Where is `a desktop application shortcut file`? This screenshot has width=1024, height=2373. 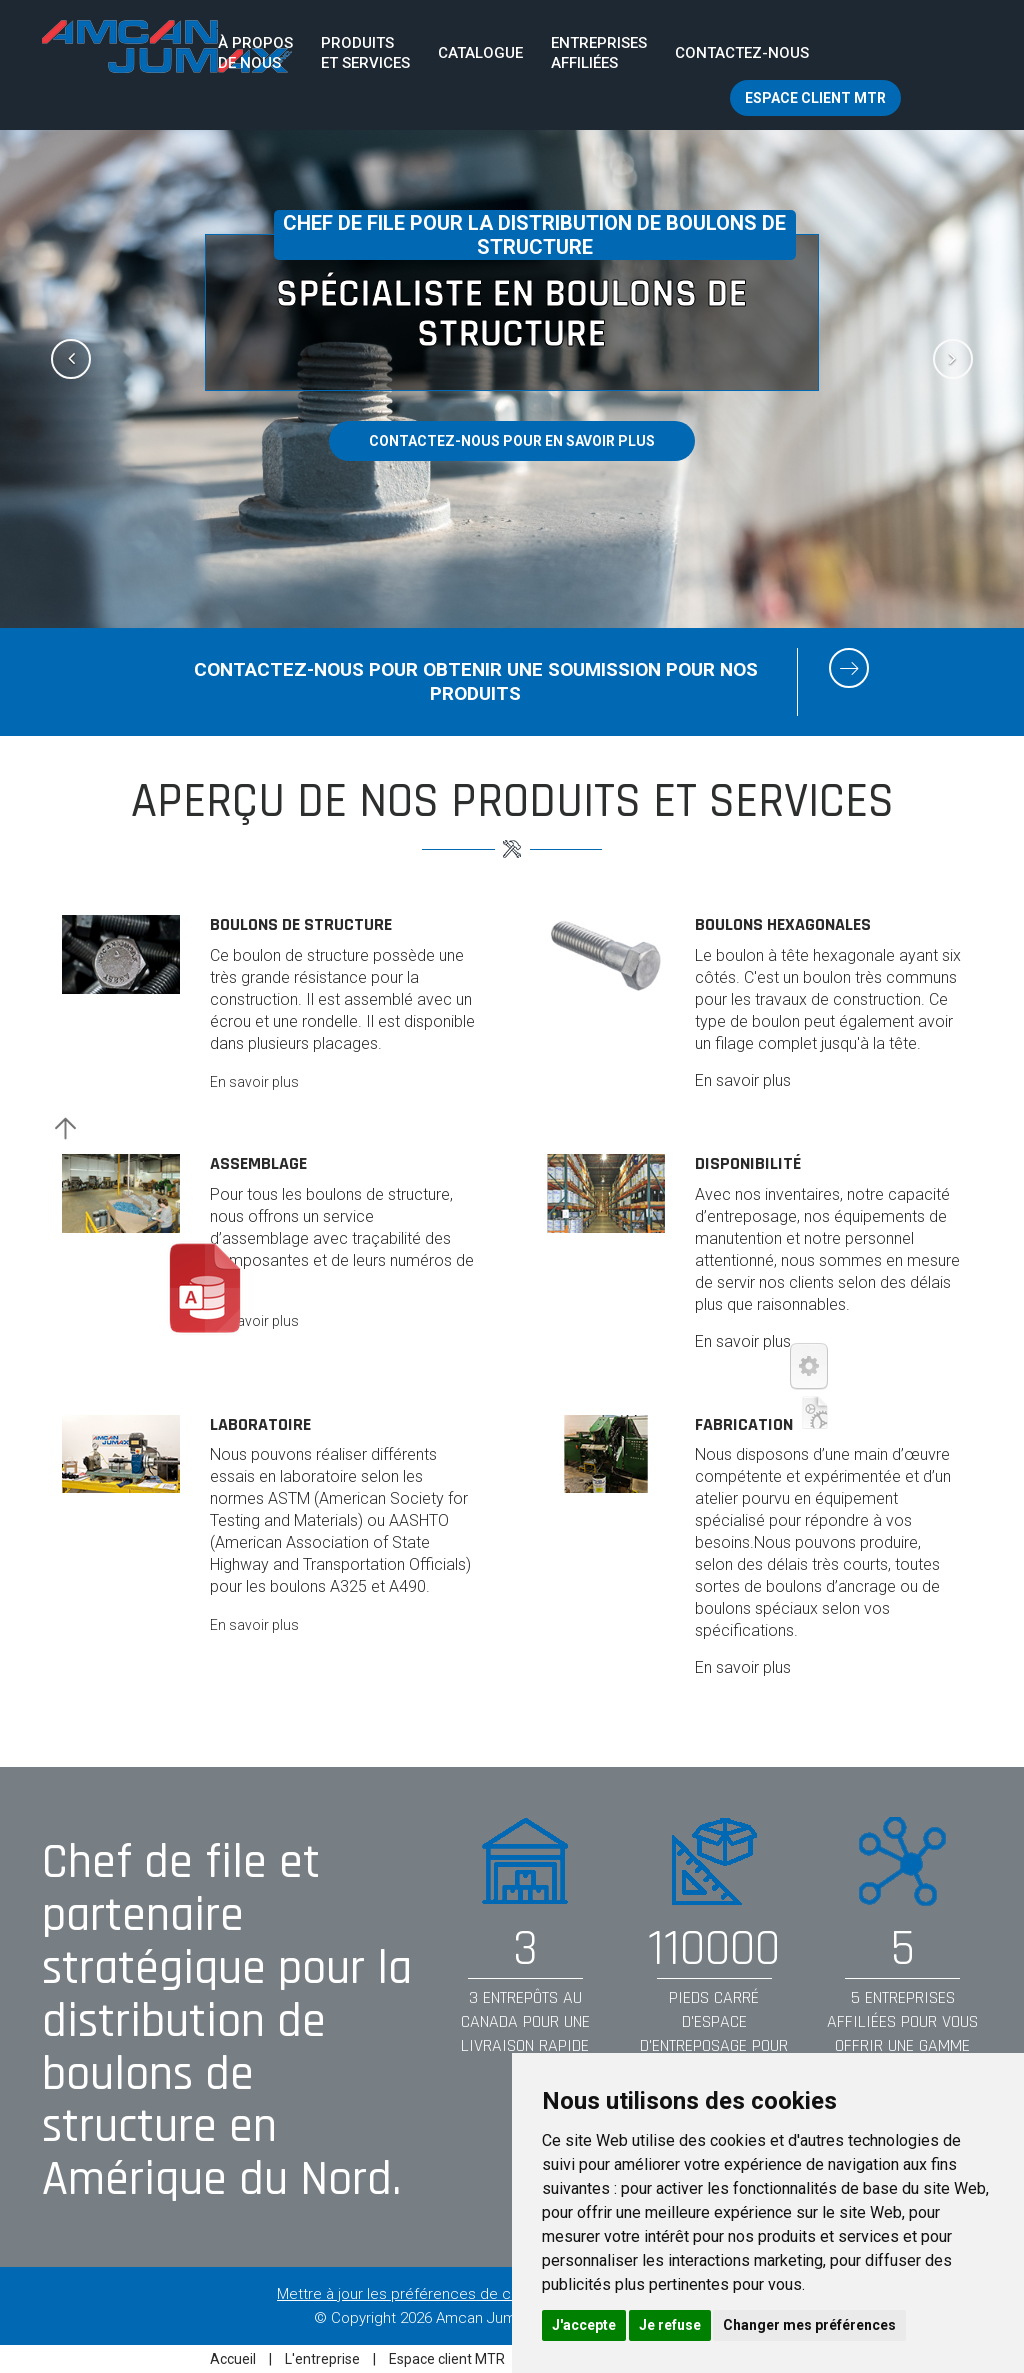 a desktop application shortcut file is located at coordinates (809, 1366).